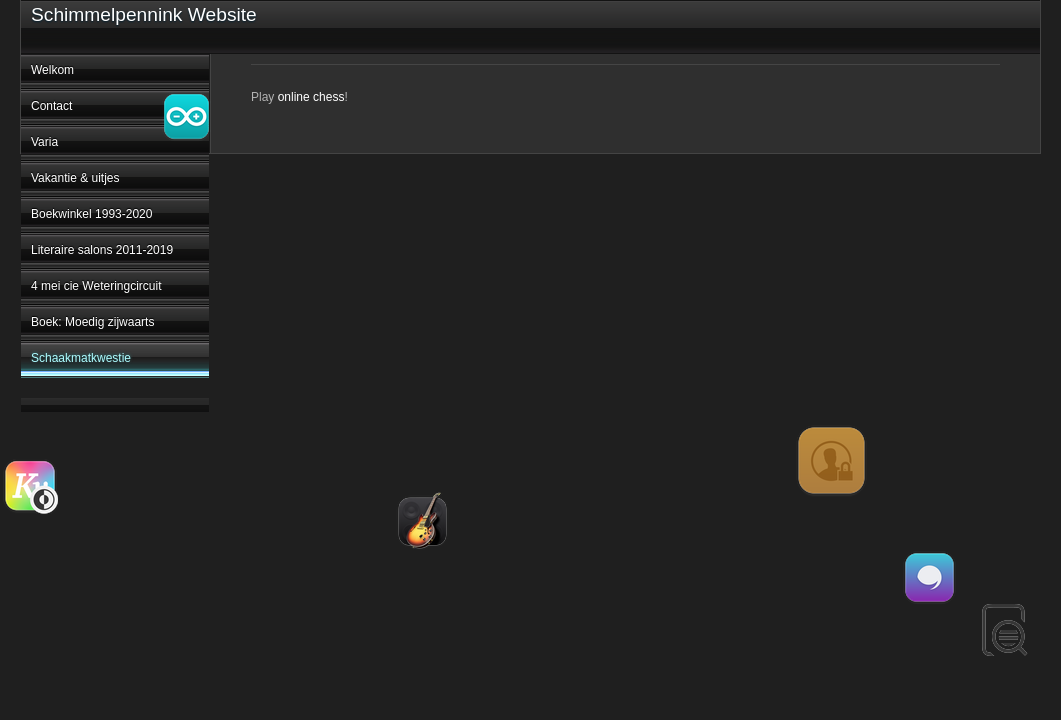 This screenshot has height=720, width=1061. Describe the element at coordinates (186, 116) in the screenshot. I see `open the Arduino IDE application` at that location.